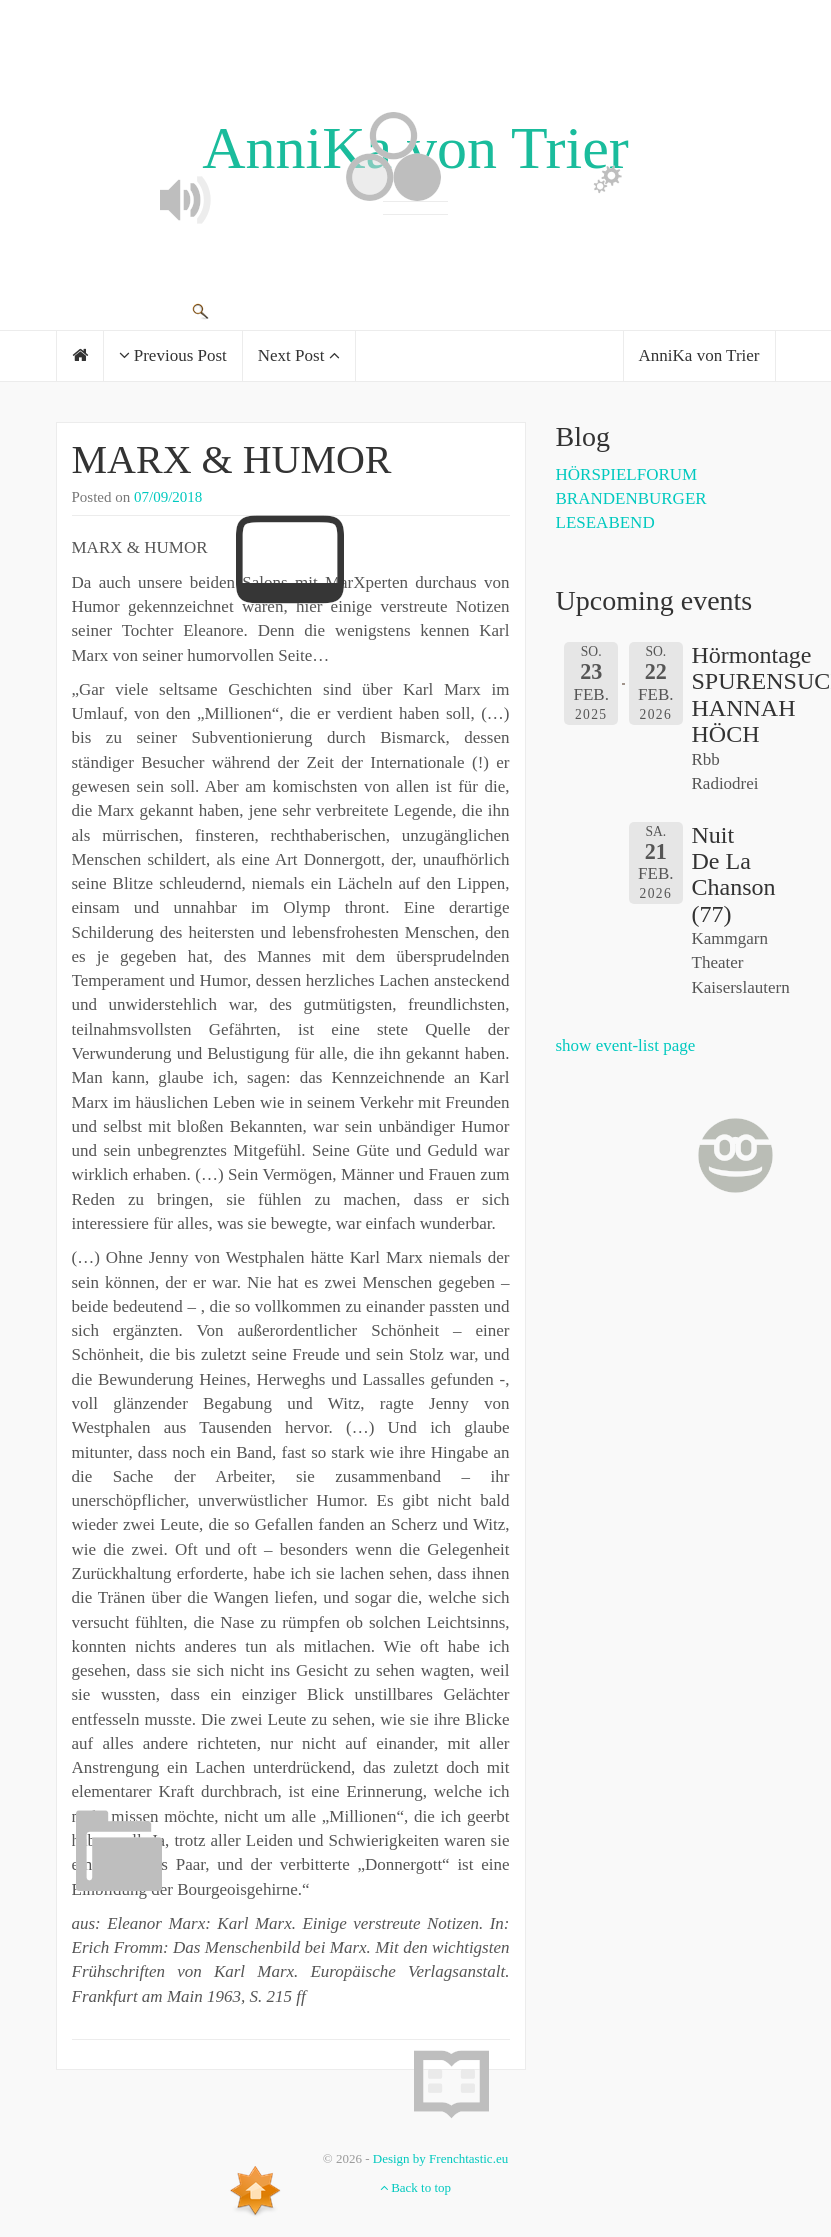  What do you see at coordinates (393, 153) in the screenshot?
I see `access color and display preferences` at bounding box center [393, 153].